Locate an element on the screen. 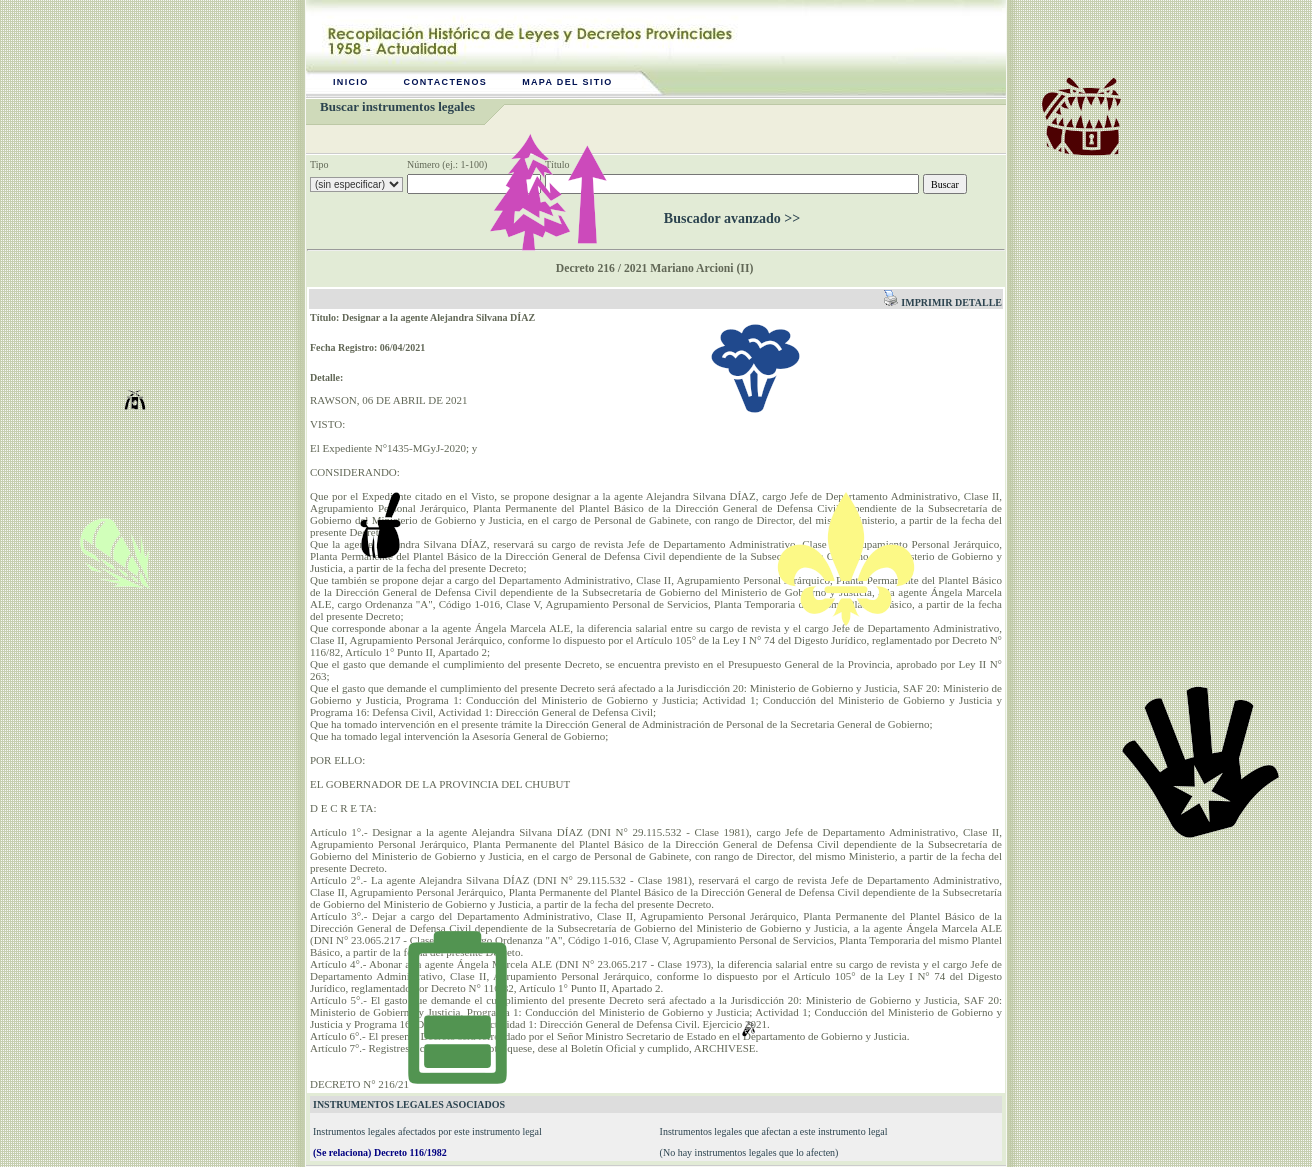 The image size is (1312, 1167). track your forest or tree growth progress is located at coordinates (548, 192).